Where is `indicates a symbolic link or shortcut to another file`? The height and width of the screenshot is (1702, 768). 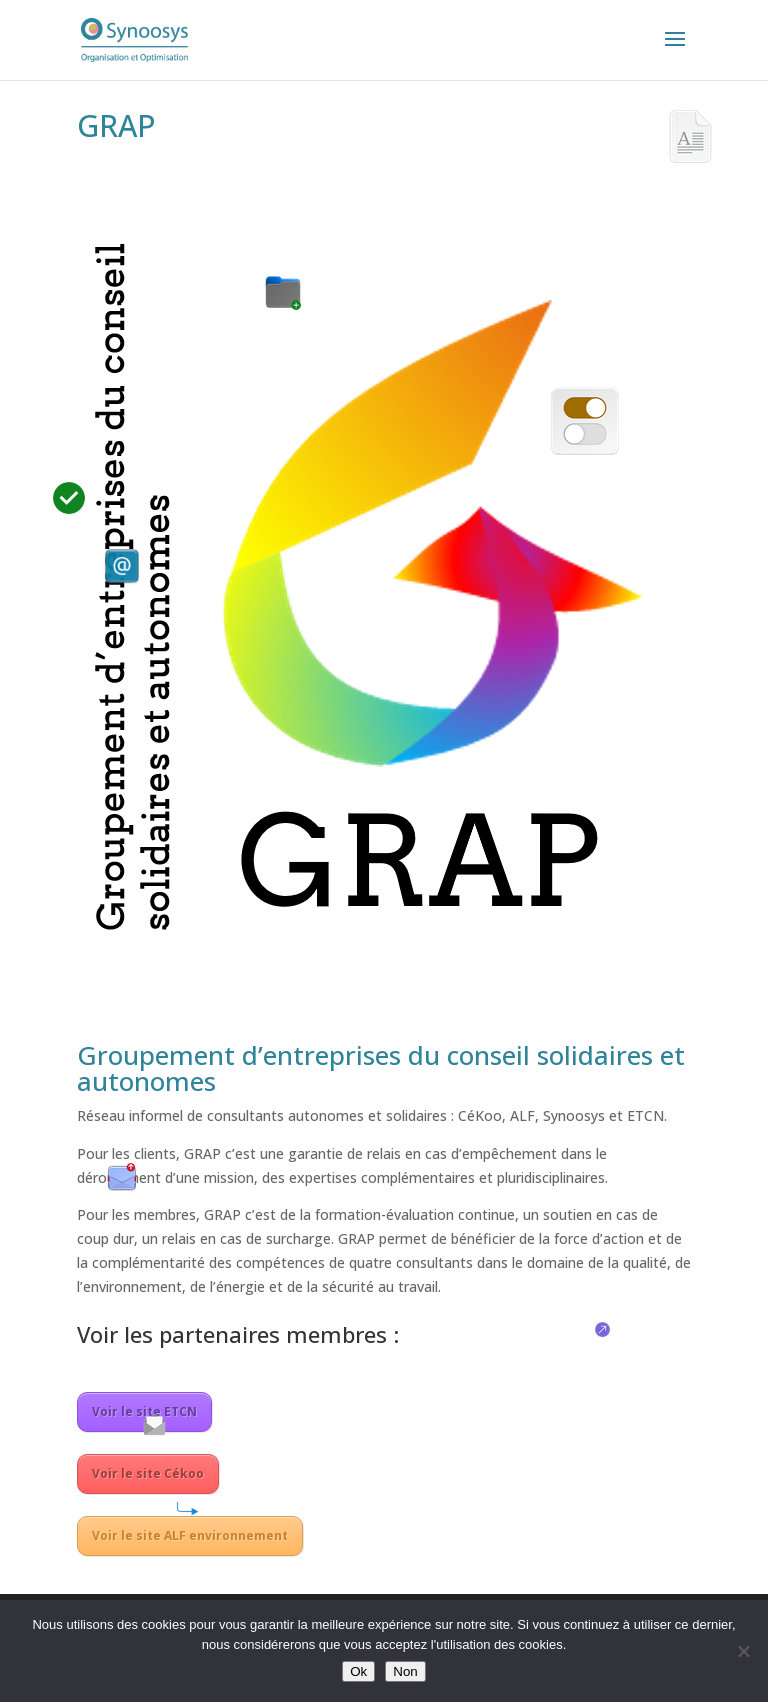
indicates a symbolic link or shortcut to another file is located at coordinates (602, 1329).